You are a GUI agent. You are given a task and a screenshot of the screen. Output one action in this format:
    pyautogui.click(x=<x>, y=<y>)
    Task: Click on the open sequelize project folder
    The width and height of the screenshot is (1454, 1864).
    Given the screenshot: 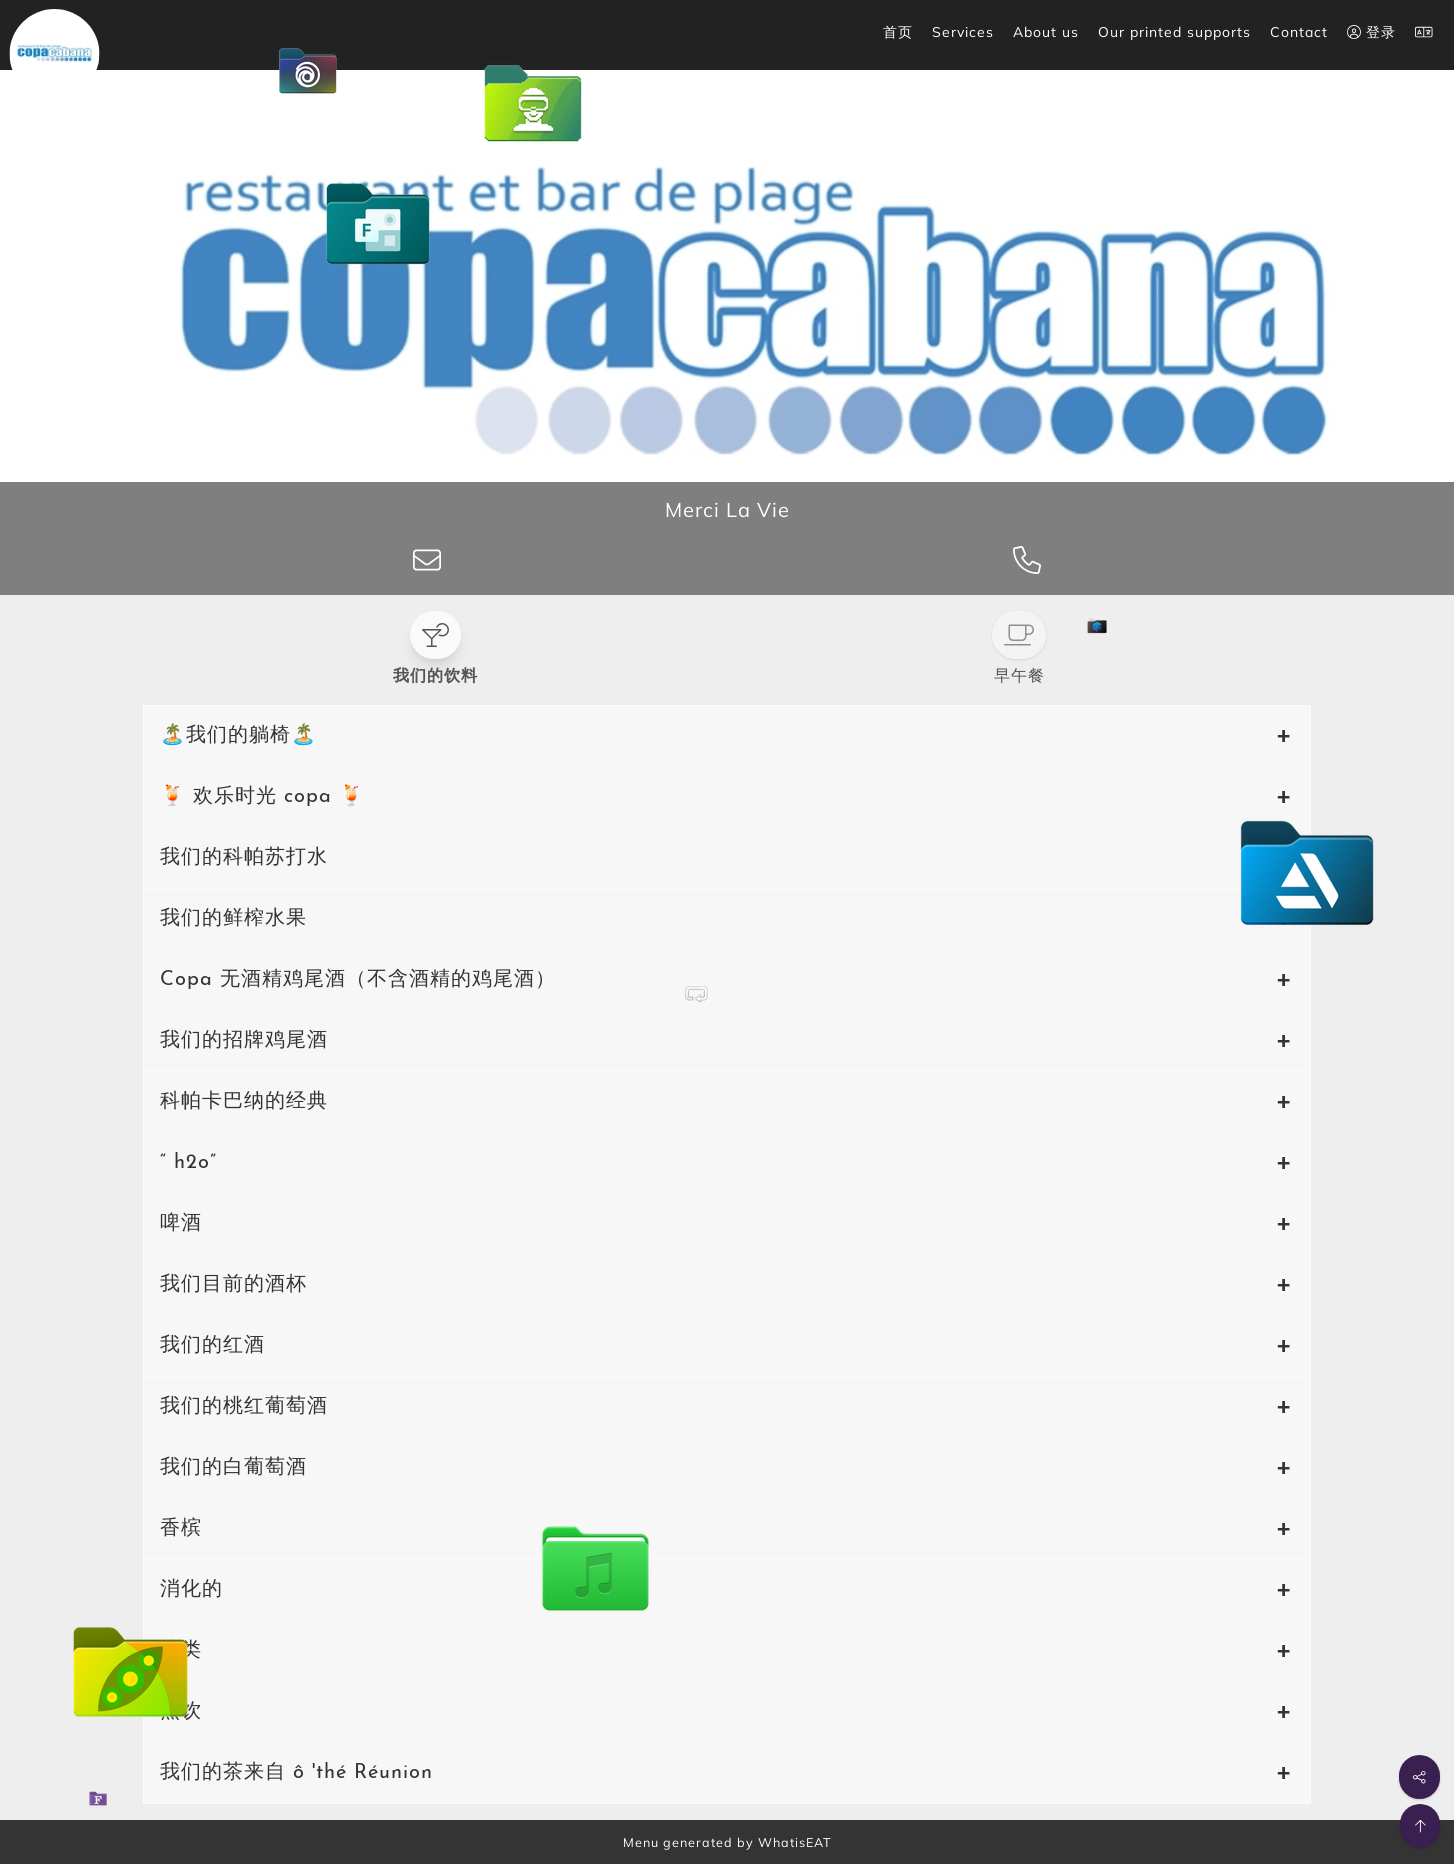 What is the action you would take?
    pyautogui.click(x=1097, y=626)
    